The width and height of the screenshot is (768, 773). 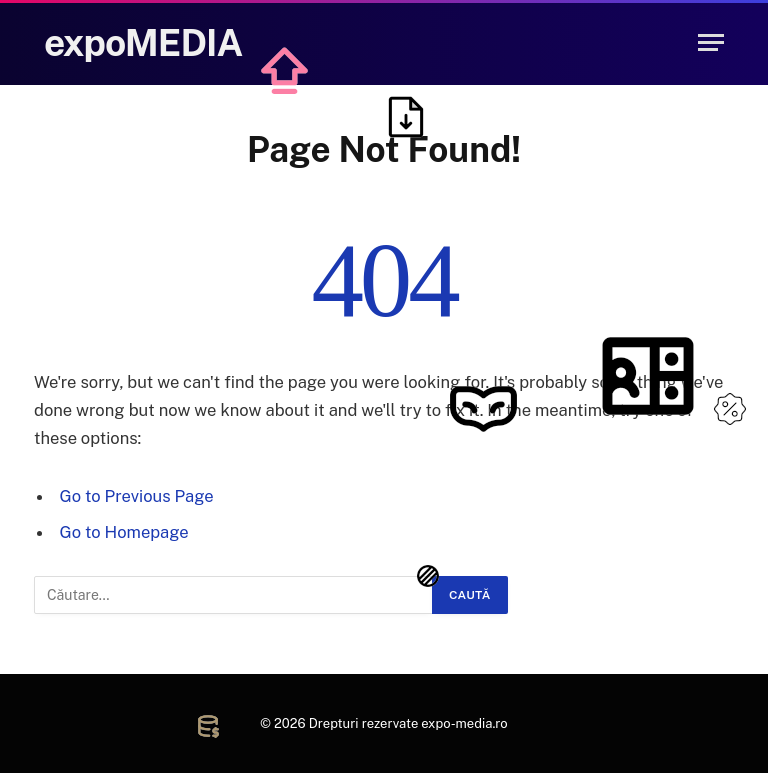 What do you see at coordinates (483, 407) in the screenshot?
I see `enable incognito or private browsing mode` at bounding box center [483, 407].